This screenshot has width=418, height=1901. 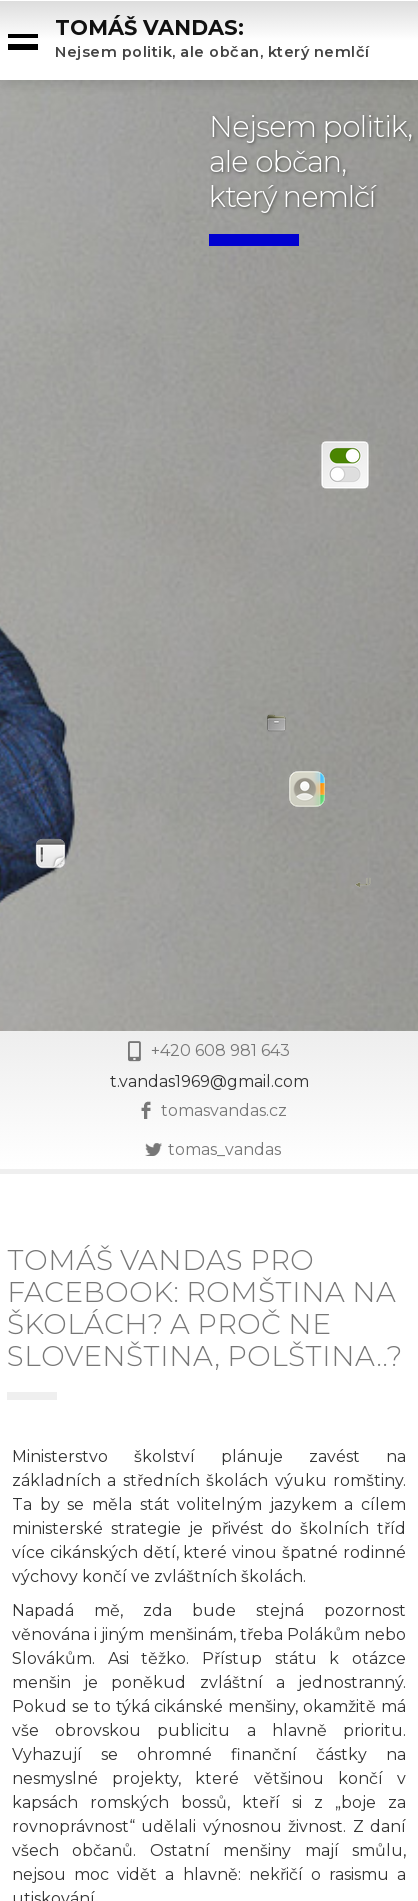 I want to click on configure tablet or stylus input settings, so click(x=50, y=853).